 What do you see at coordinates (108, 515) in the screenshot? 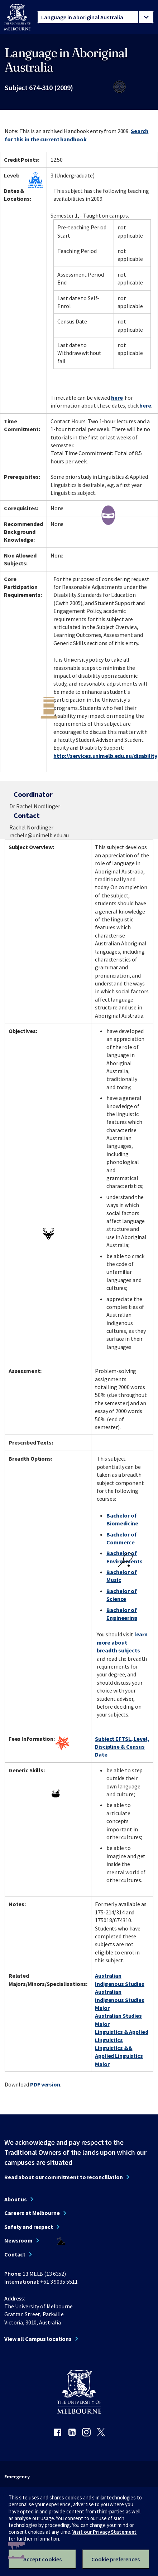
I see `toggle stealth or incognito mode` at bounding box center [108, 515].